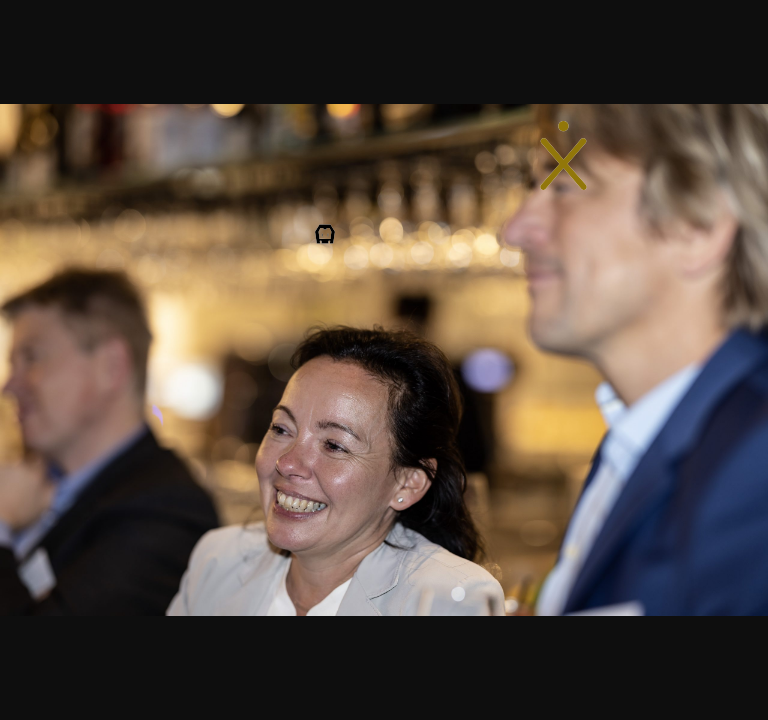 The width and height of the screenshot is (768, 720). What do you see at coordinates (325, 234) in the screenshot?
I see `apache cordova framework logo` at bounding box center [325, 234].